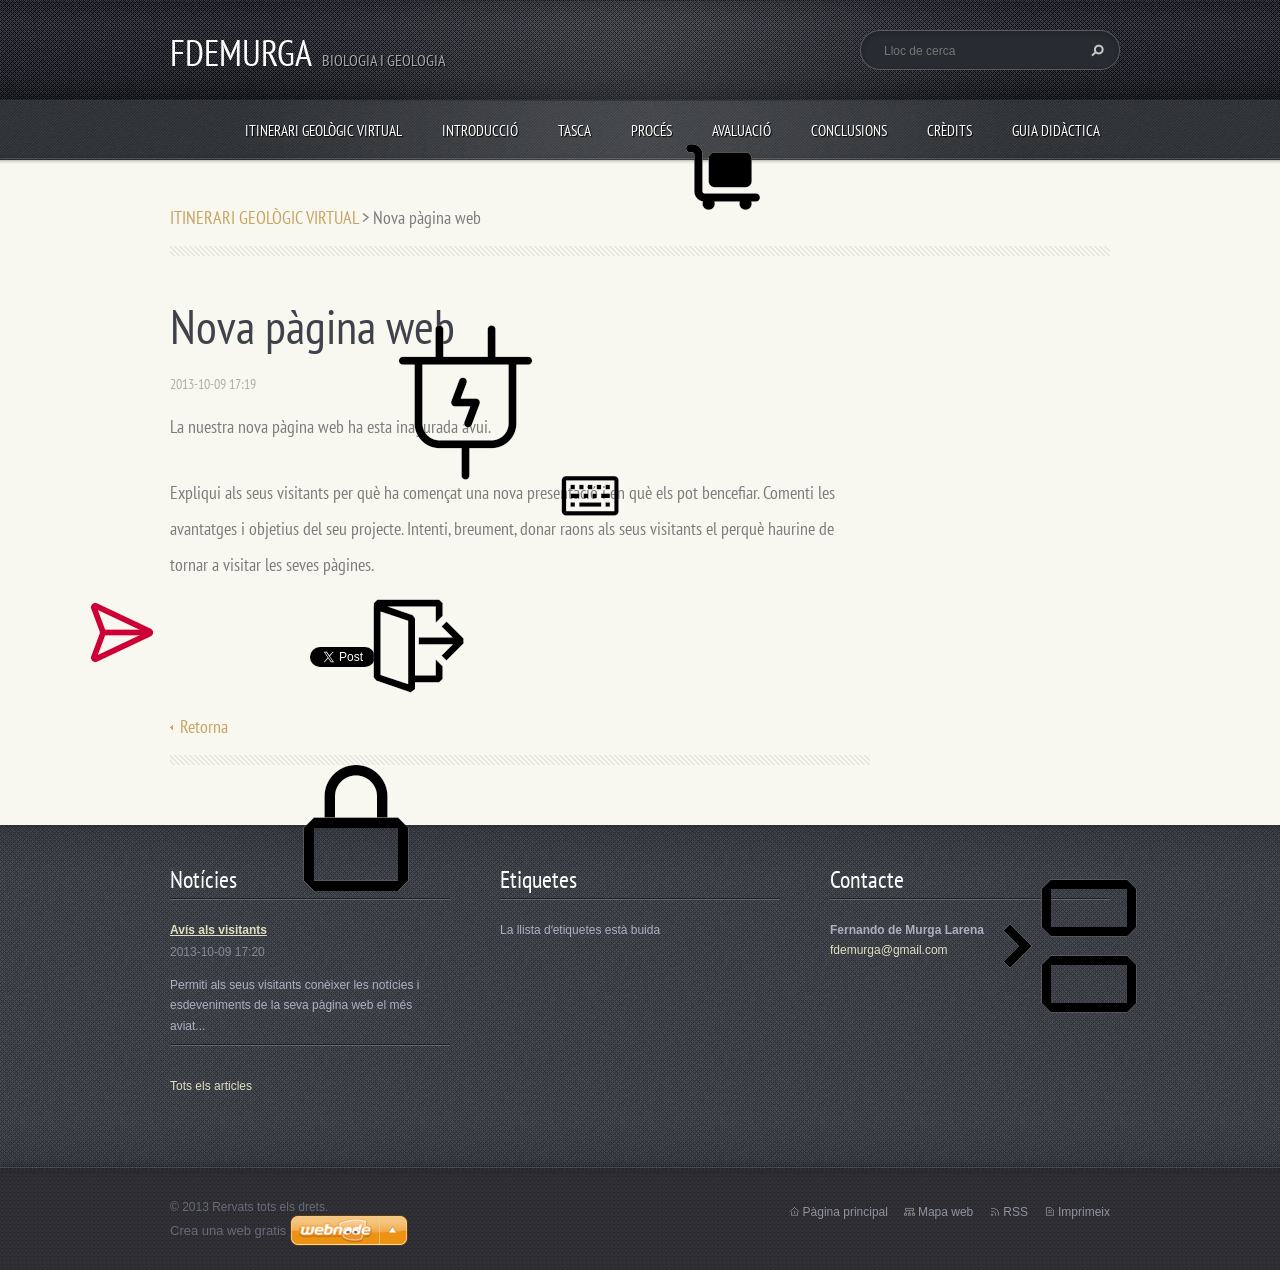 This screenshot has width=1280, height=1270. What do you see at coordinates (588, 498) in the screenshot?
I see `record keyboard input or keystrokes` at bounding box center [588, 498].